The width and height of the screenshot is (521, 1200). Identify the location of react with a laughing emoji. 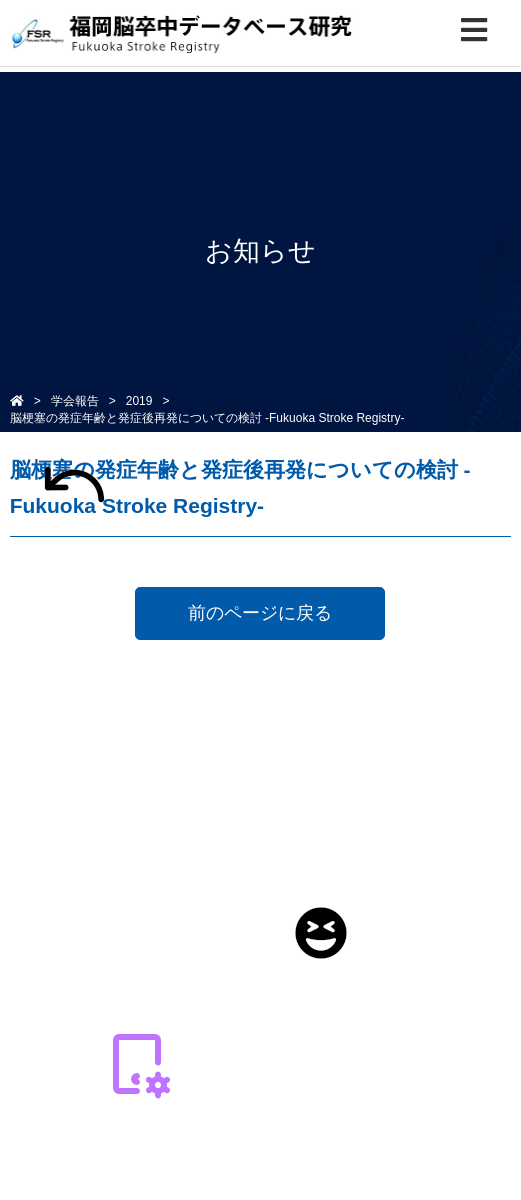
(321, 933).